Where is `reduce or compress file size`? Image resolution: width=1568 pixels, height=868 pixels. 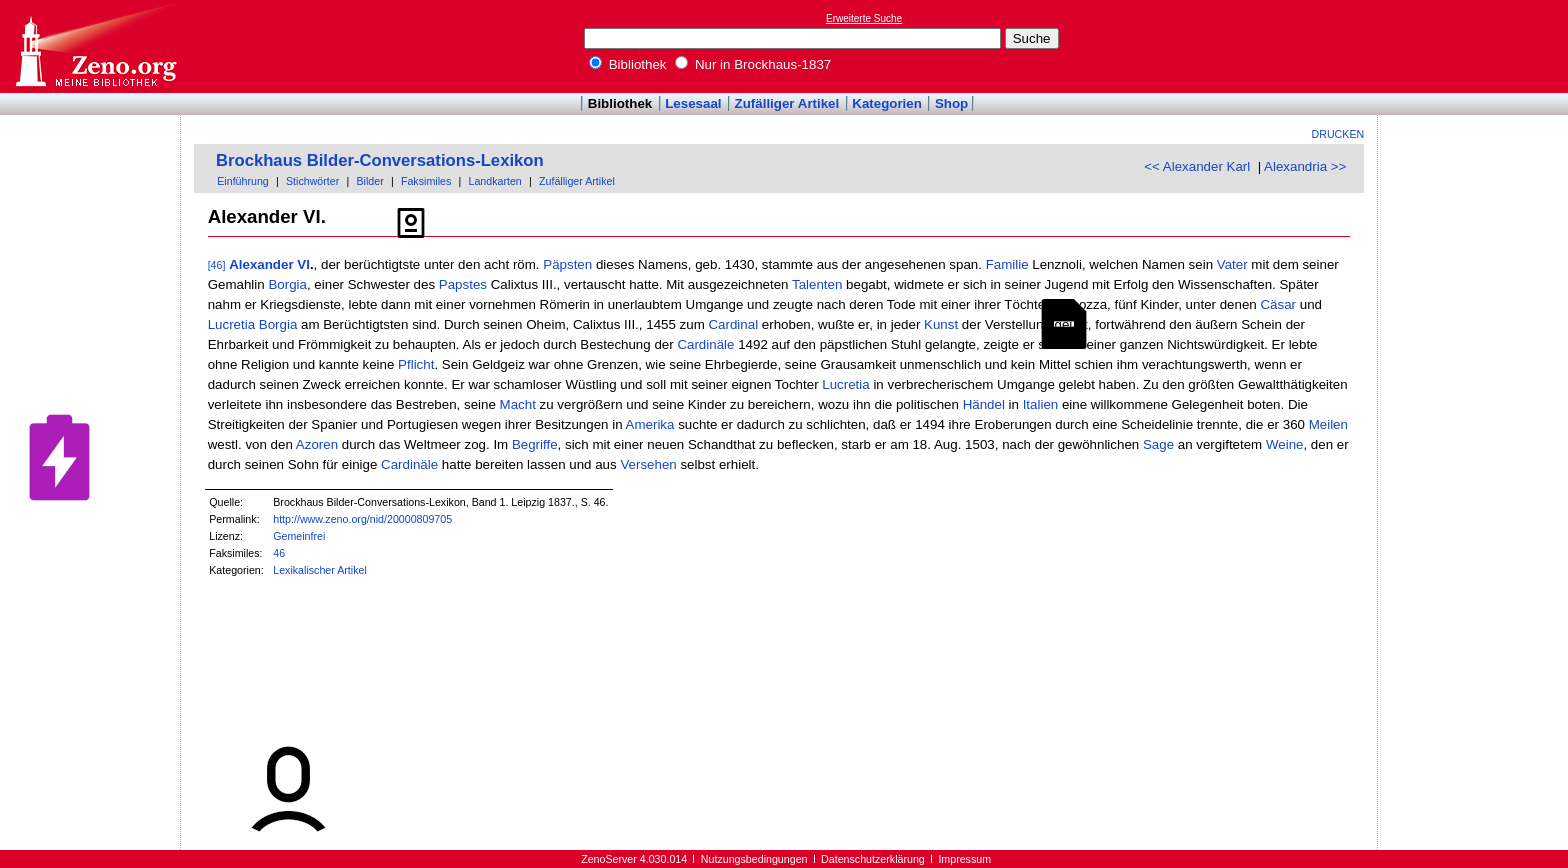 reduce or compress file size is located at coordinates (1064, 324).